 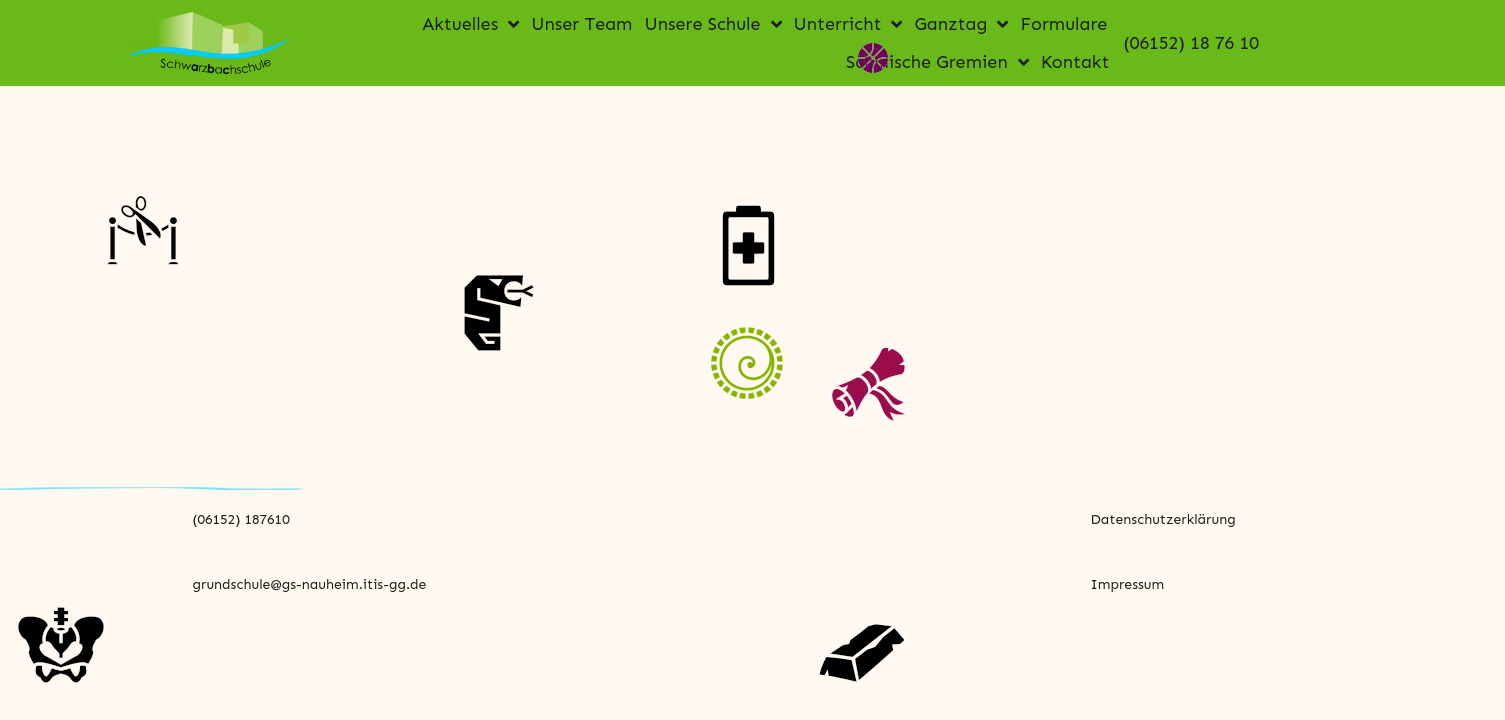 What do you see at coordinates (748, 245) in the screenshot?
I see `add battery or enable battery saver mode` at bounding box center [748, 245].